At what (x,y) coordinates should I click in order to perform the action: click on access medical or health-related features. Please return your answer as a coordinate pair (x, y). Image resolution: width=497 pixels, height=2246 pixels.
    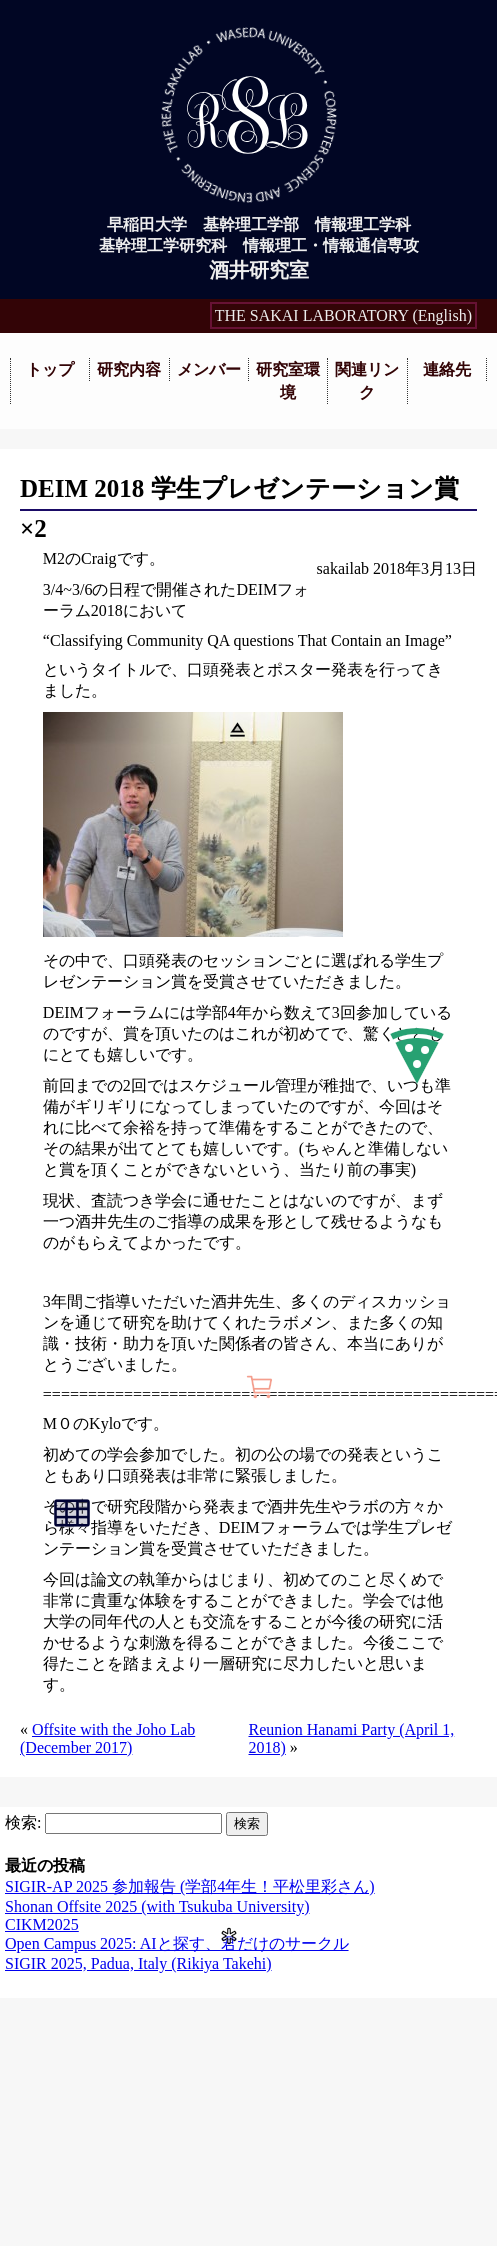
    Looking at the image, I should click on (229, 1936).